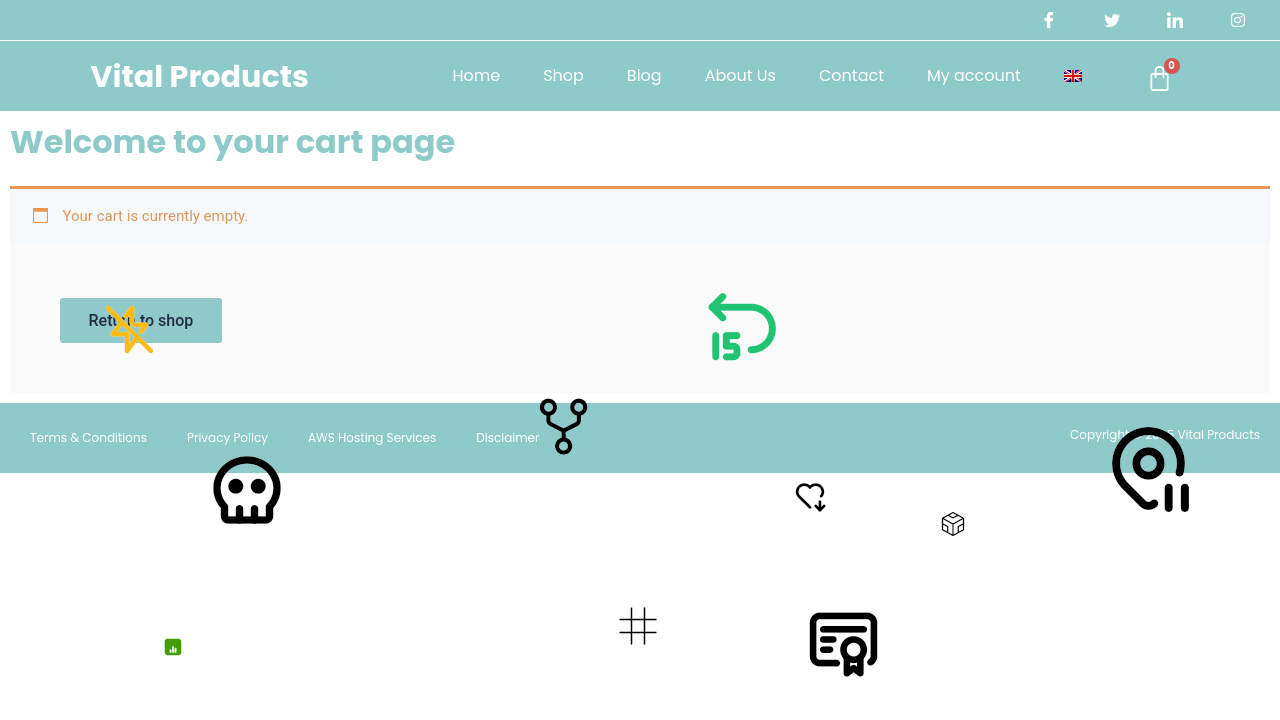 The width and height of the screenshot is (1280, 720). I want to click on pause location tracking, so click(1148, 467).